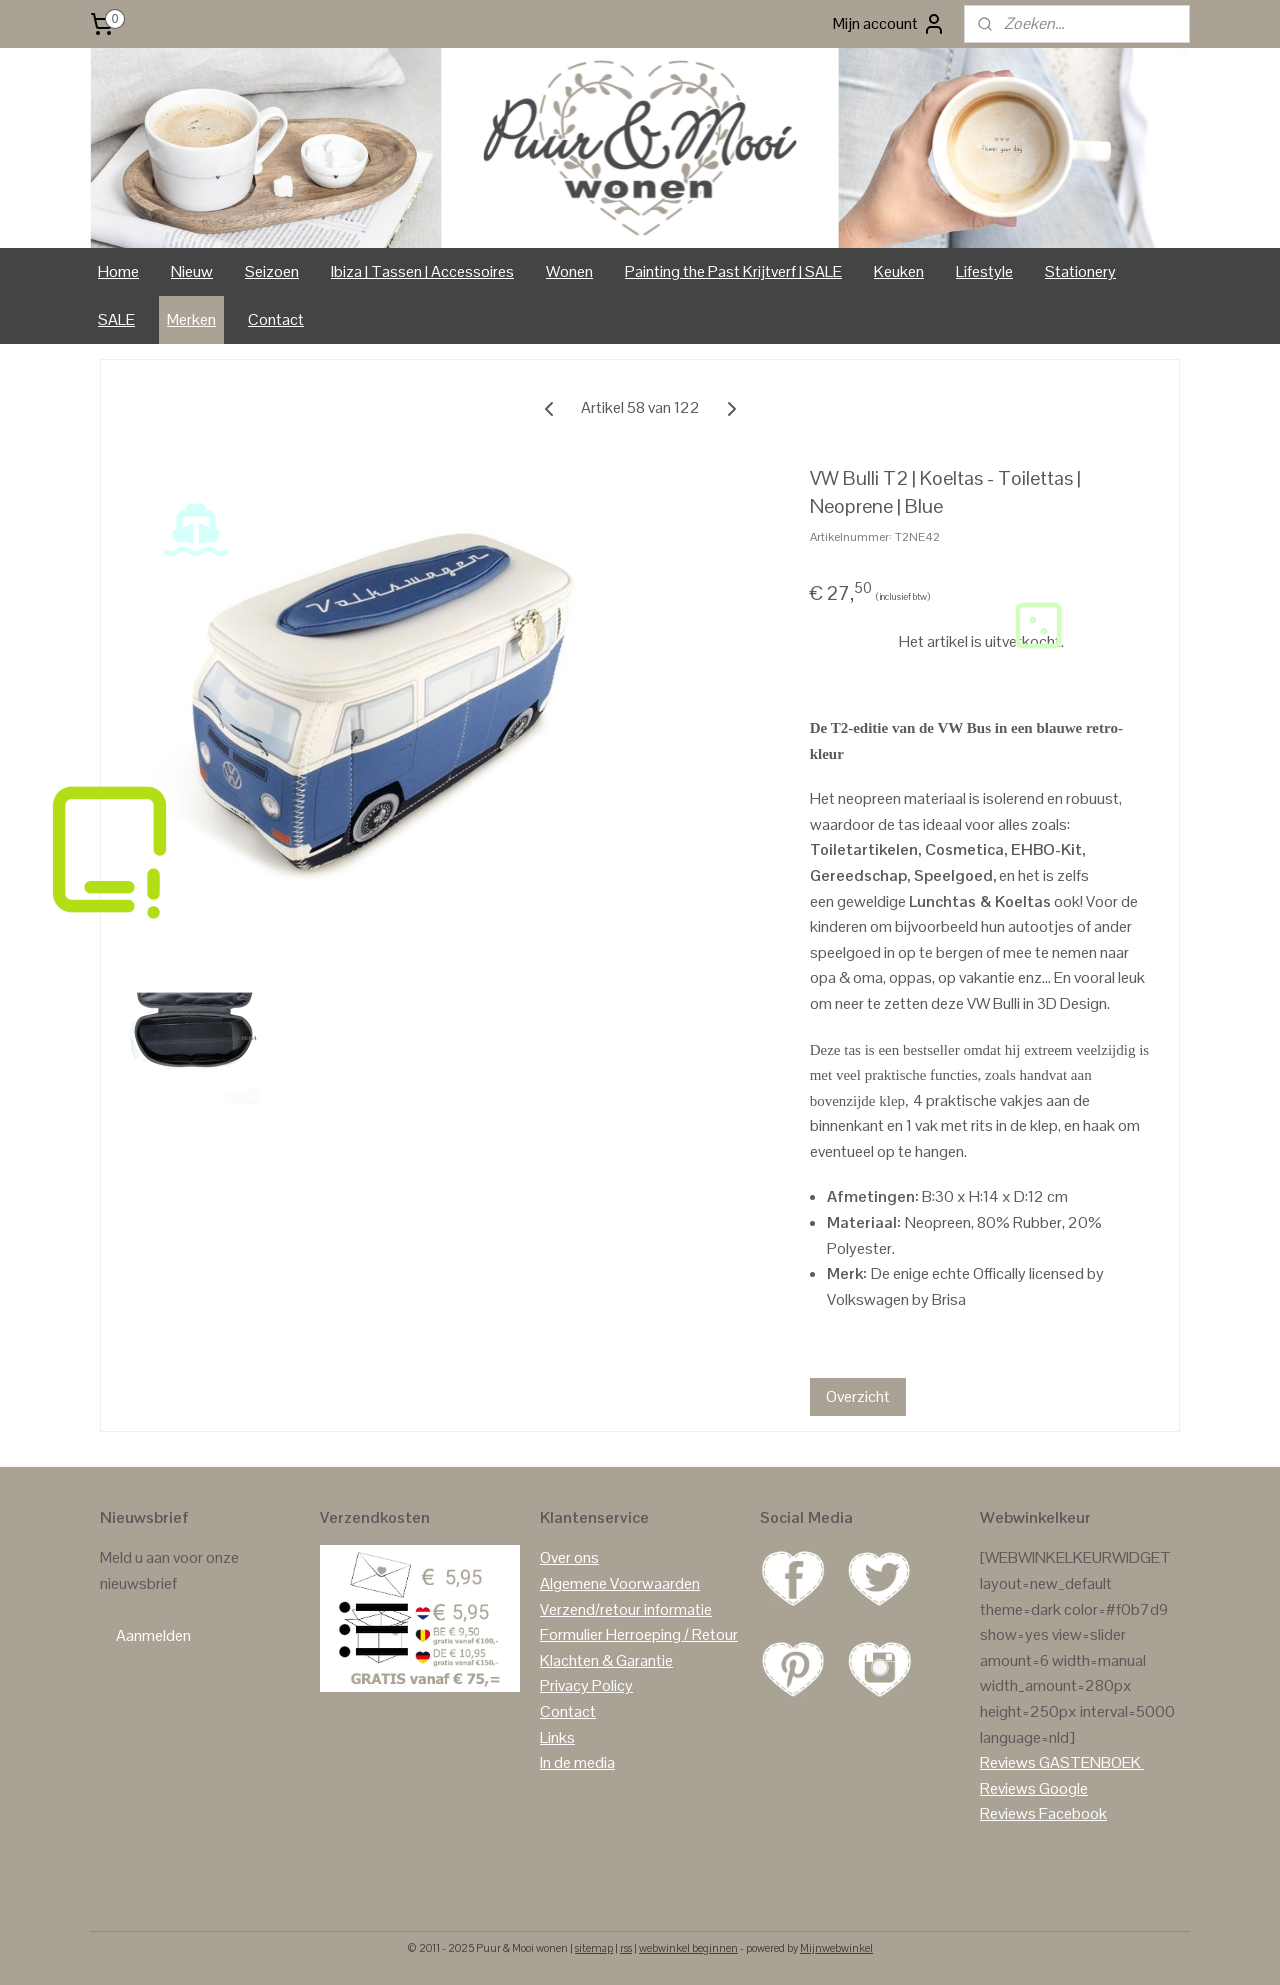 The image size is (1280, 1985). I want to click on view items in a bulleted list format, so click(374, 1629).